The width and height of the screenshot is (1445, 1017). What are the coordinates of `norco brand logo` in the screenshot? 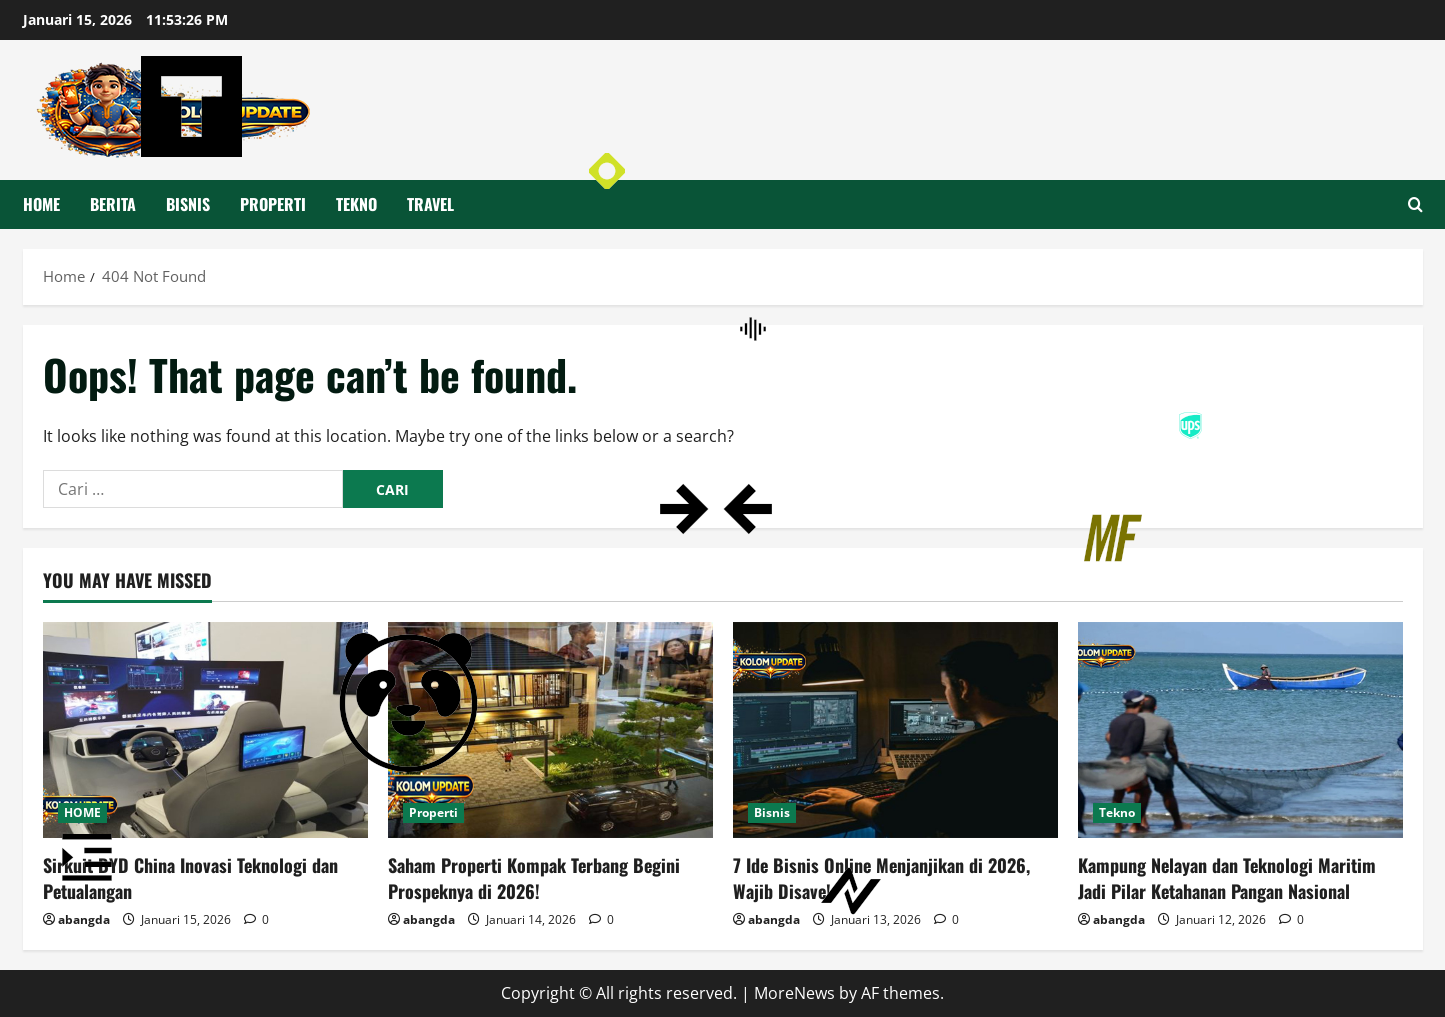 It's located at (851, 891).